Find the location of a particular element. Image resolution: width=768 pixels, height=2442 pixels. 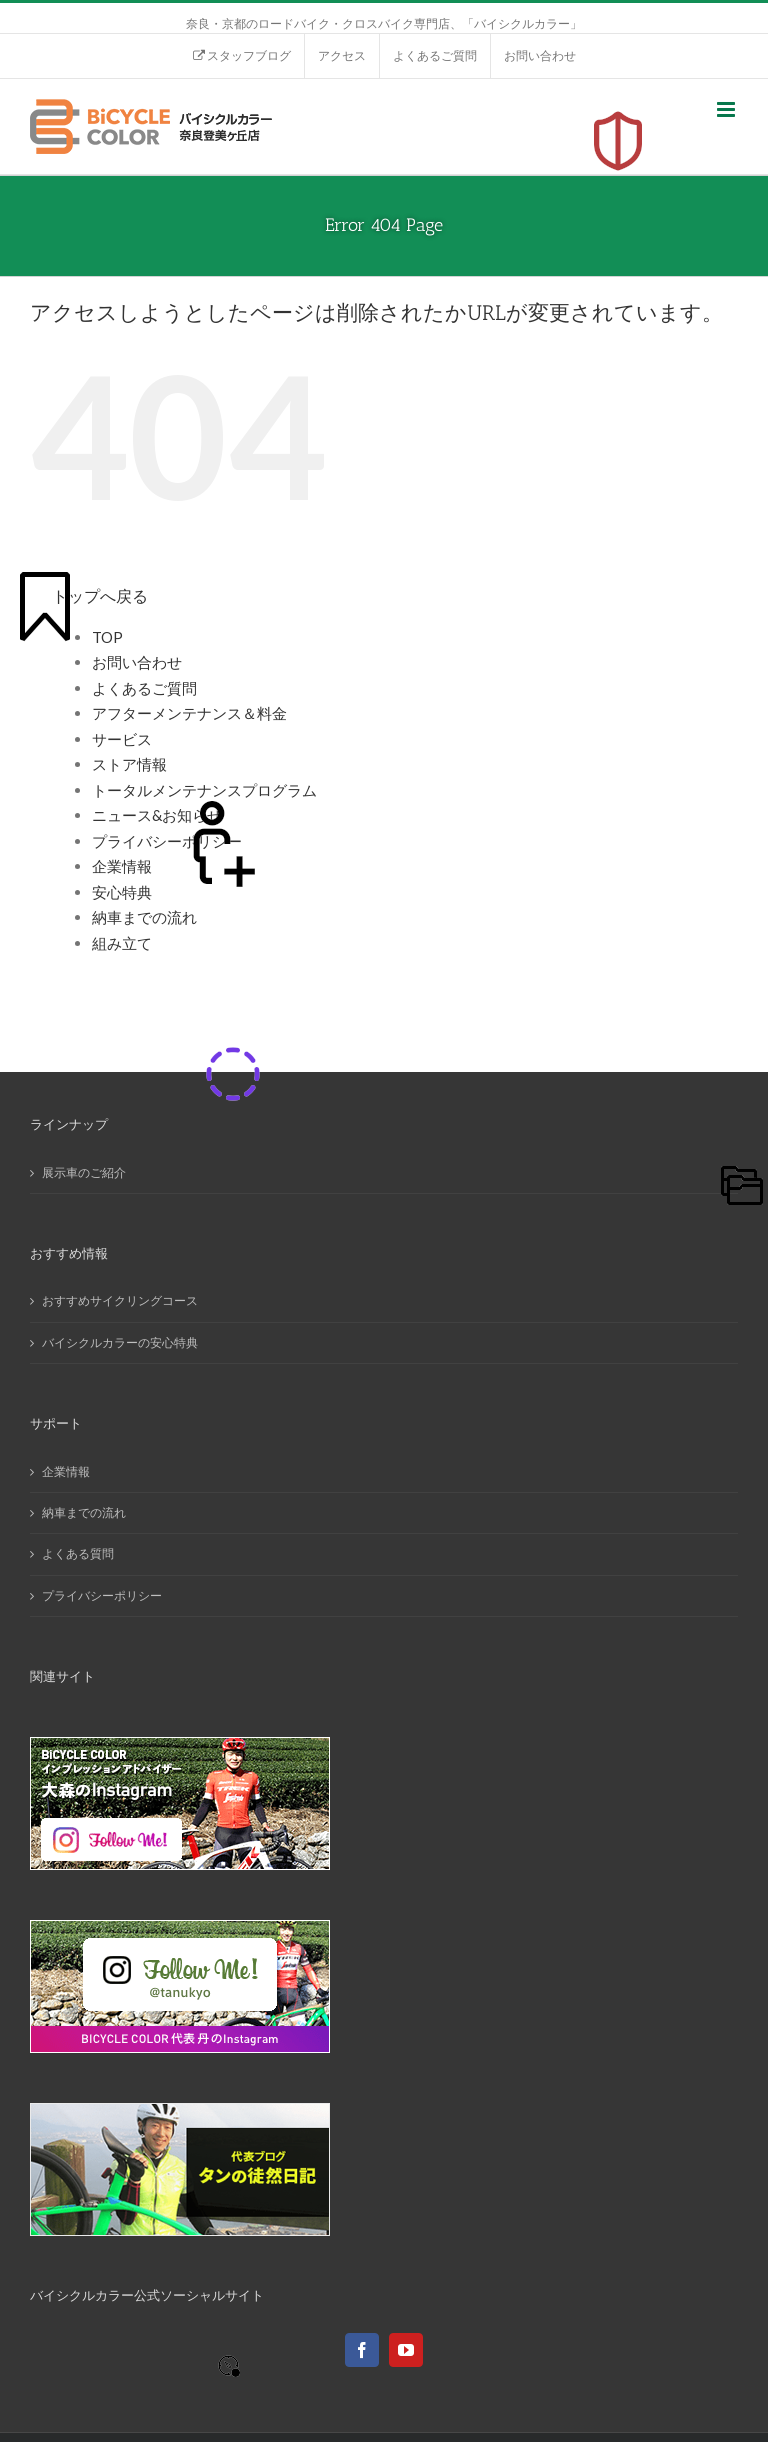

bookmark this item for later is located at coordinates (45, 607).